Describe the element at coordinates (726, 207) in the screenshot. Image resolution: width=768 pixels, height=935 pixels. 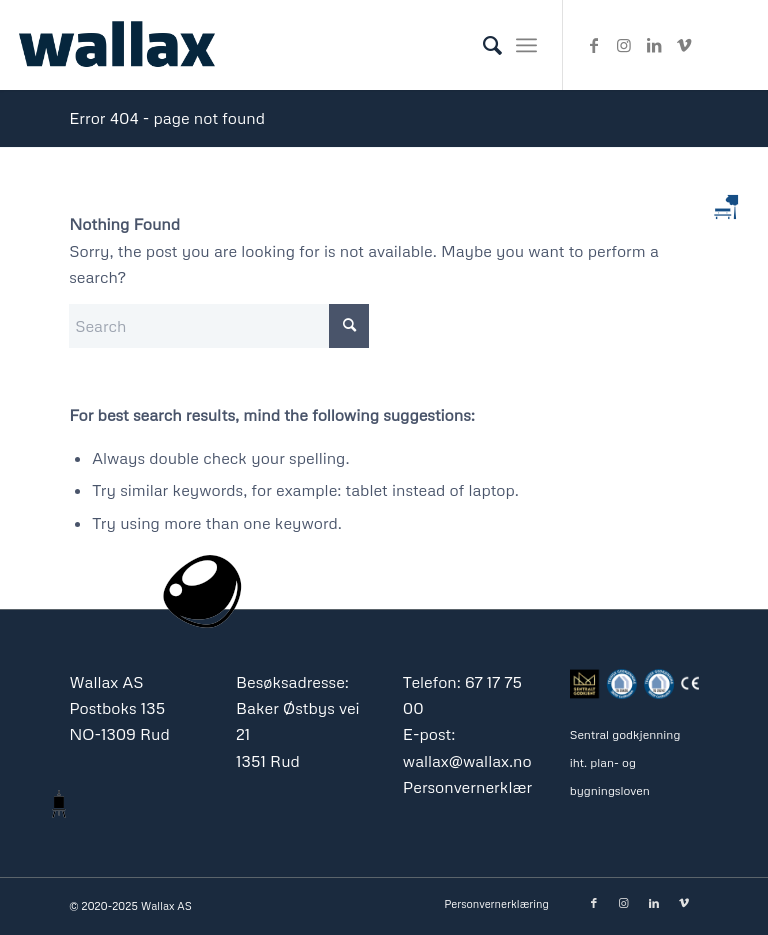
I see `find nearby parks or rest areas` at that location.